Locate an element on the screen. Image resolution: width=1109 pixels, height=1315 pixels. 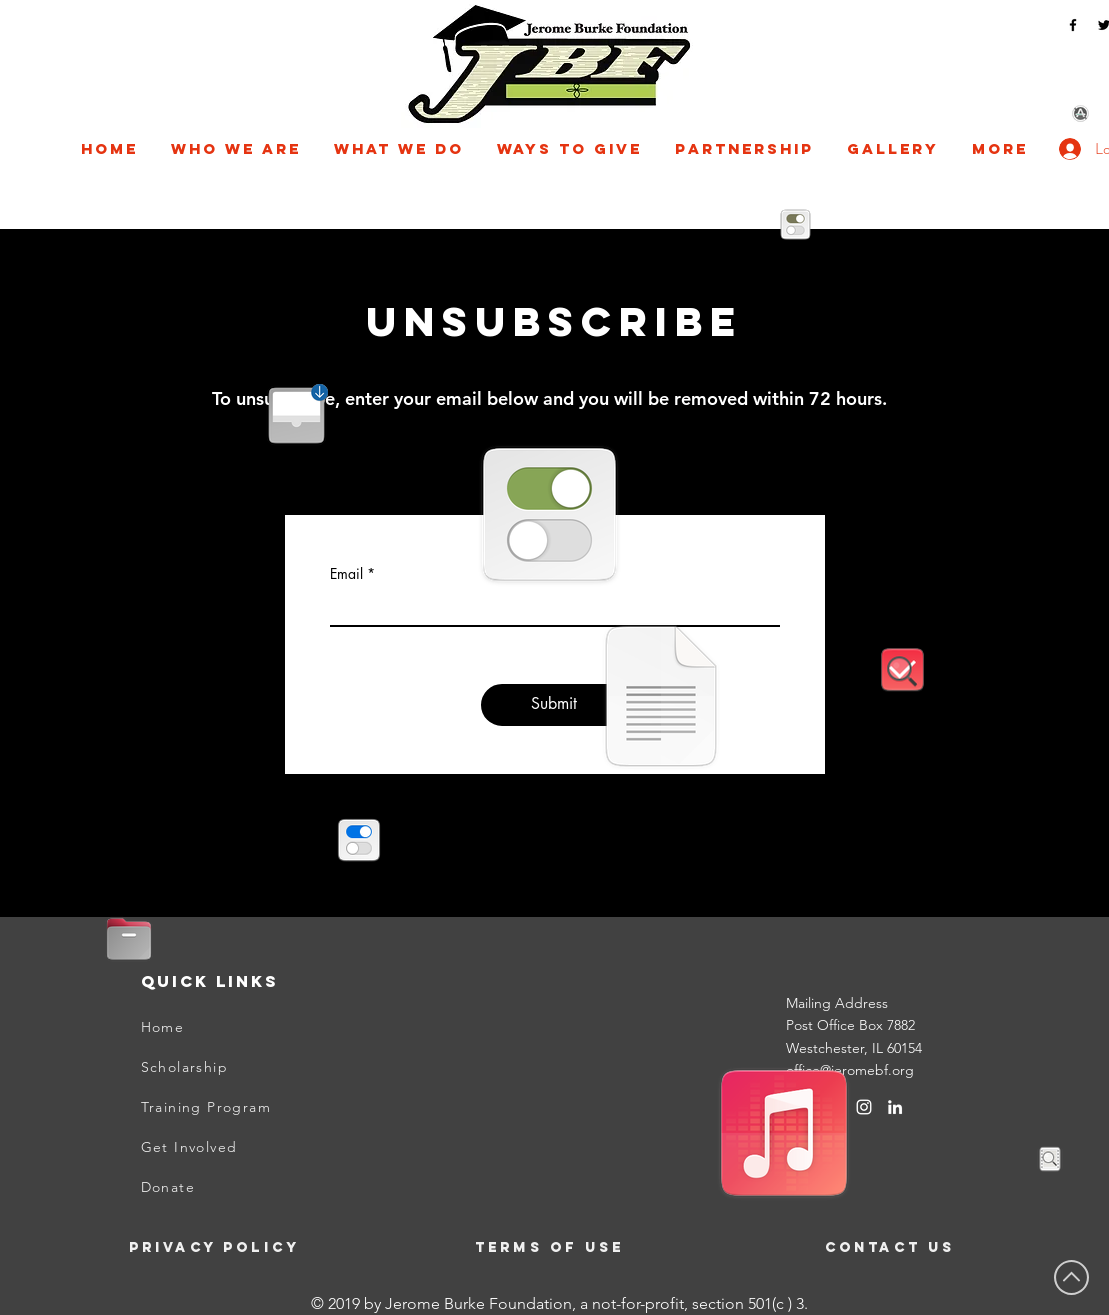
open a plain text file is located at coordinates (661, 696).